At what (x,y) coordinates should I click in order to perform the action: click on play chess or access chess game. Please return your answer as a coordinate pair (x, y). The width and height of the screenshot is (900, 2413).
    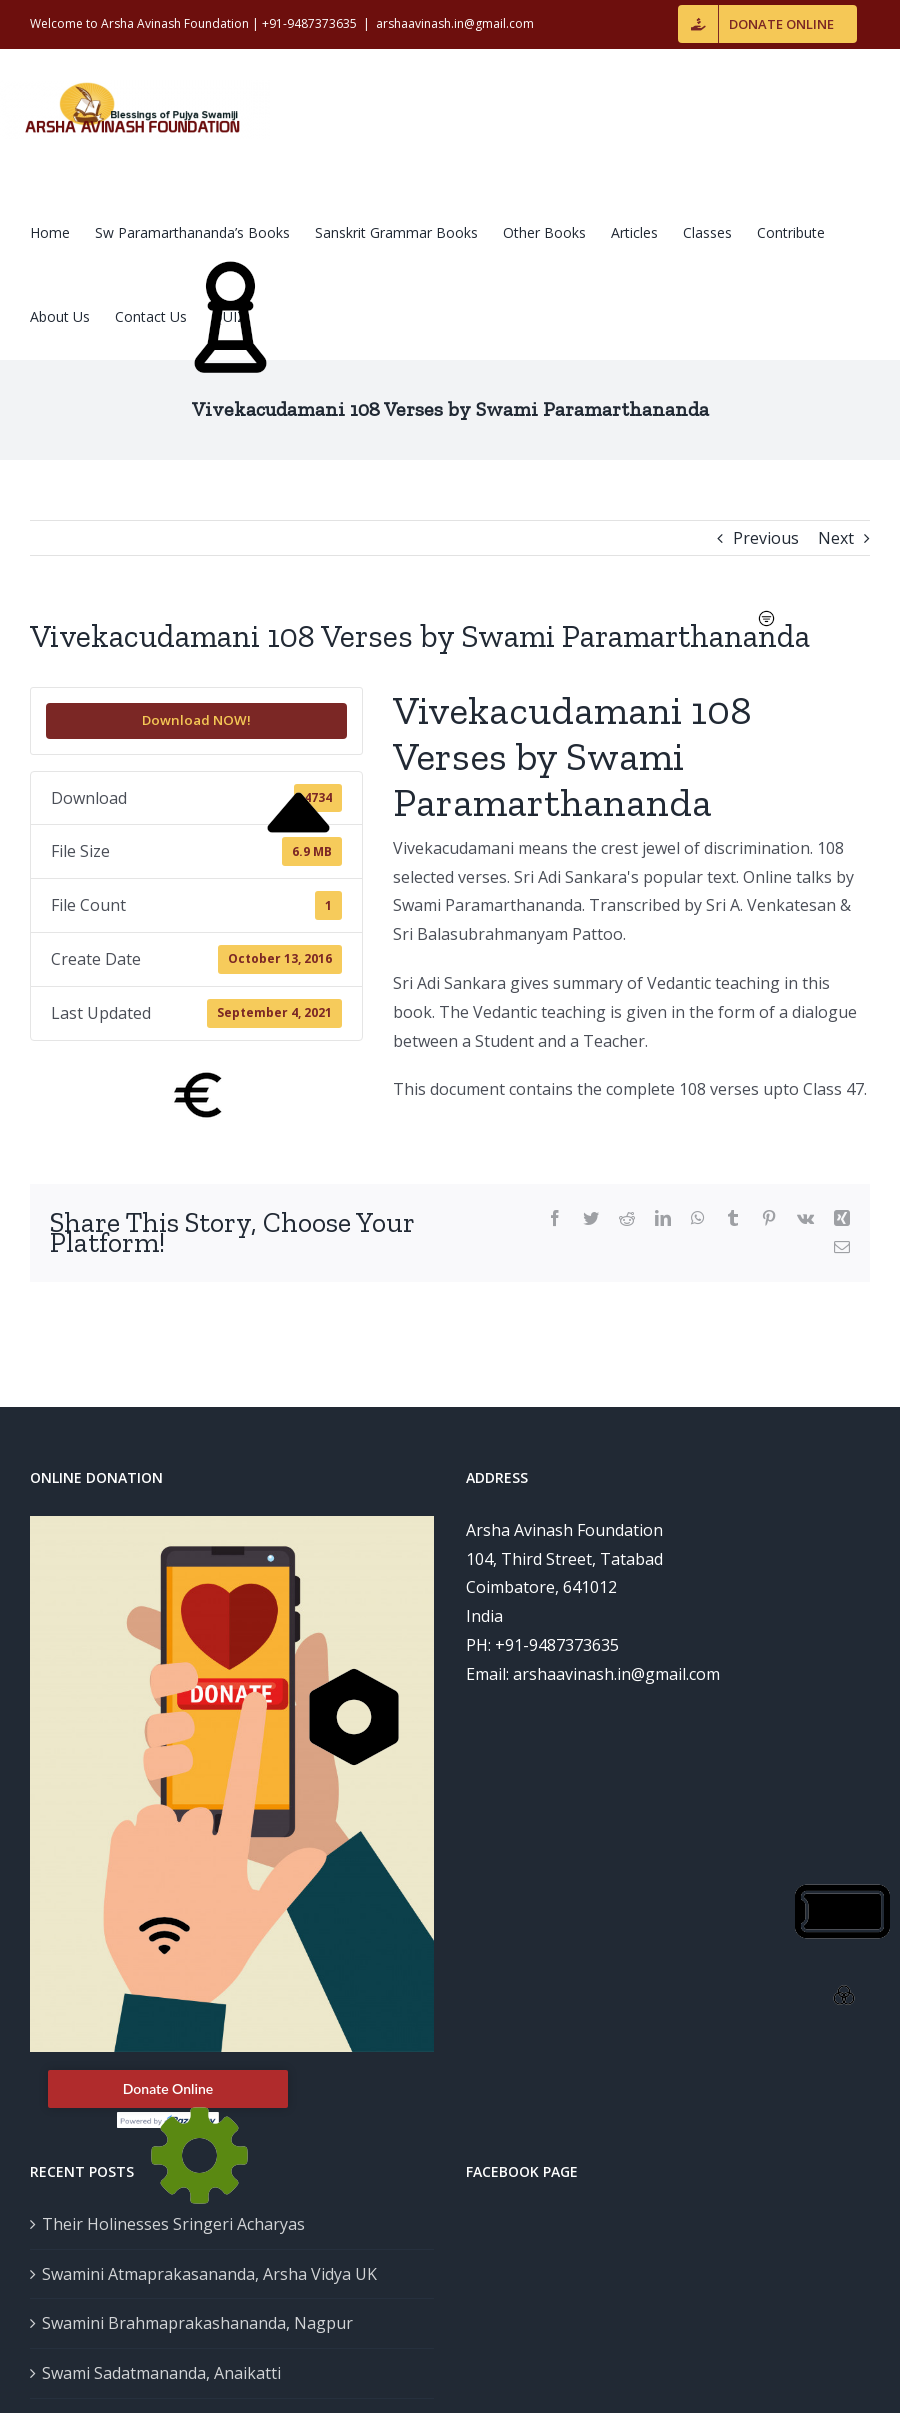
    Looking at the image, I should click on (230, 320).